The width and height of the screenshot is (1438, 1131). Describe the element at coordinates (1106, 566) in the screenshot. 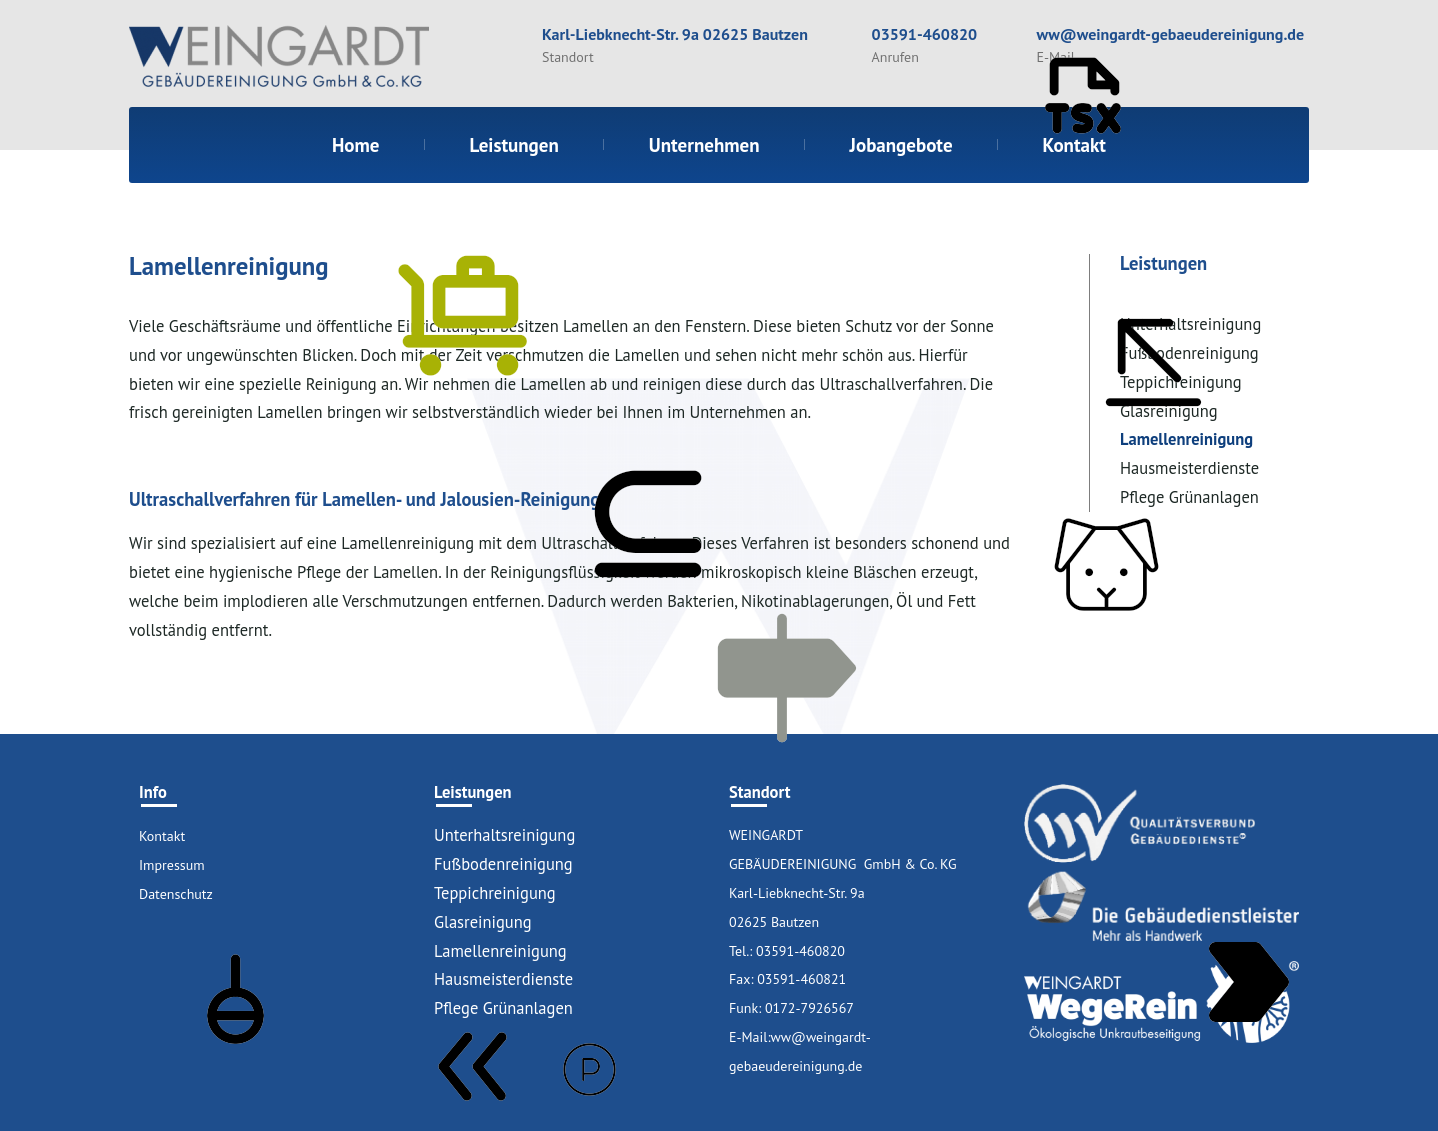

I see `view pet-related content or settings` at that location.